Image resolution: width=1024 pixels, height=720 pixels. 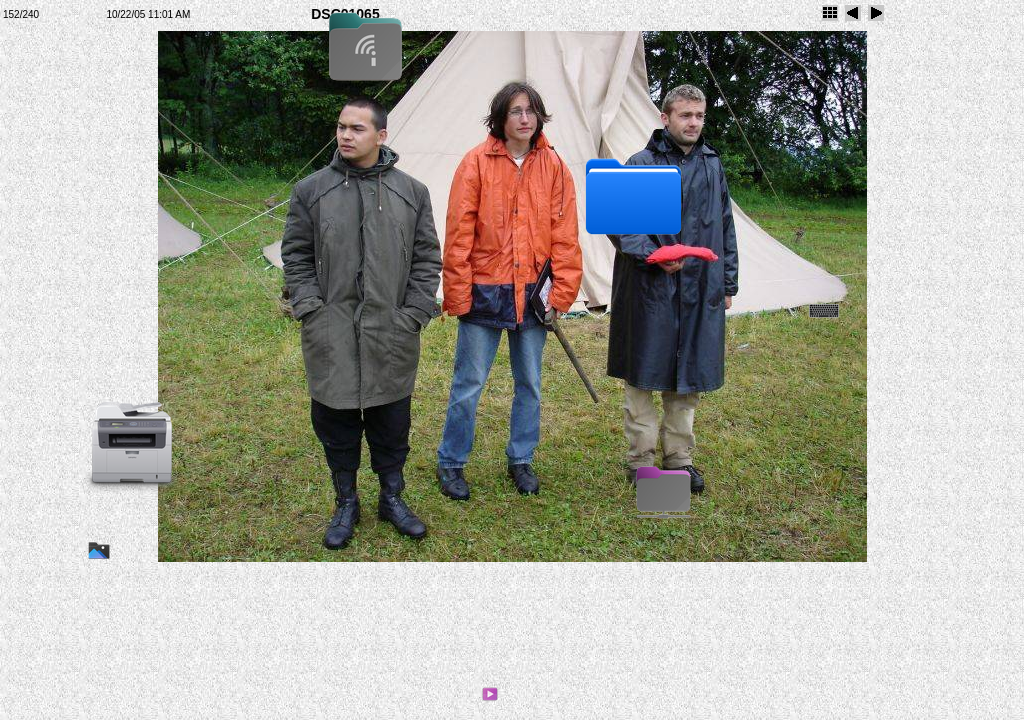 I want to click on connect to a network printer, so click(x=131, y=442).